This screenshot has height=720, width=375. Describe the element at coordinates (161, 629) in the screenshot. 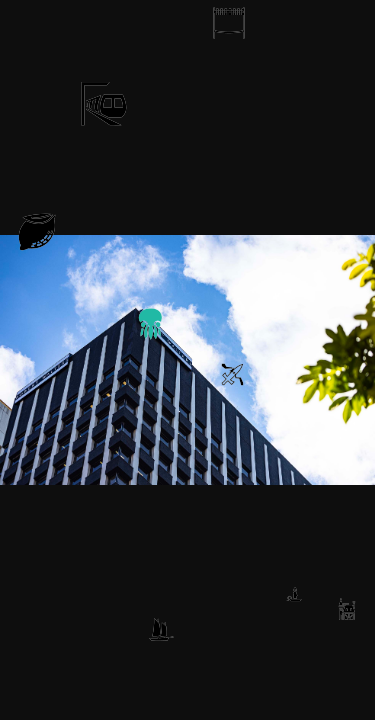

I see `select a sailing boat or nautical vessel` at that location.